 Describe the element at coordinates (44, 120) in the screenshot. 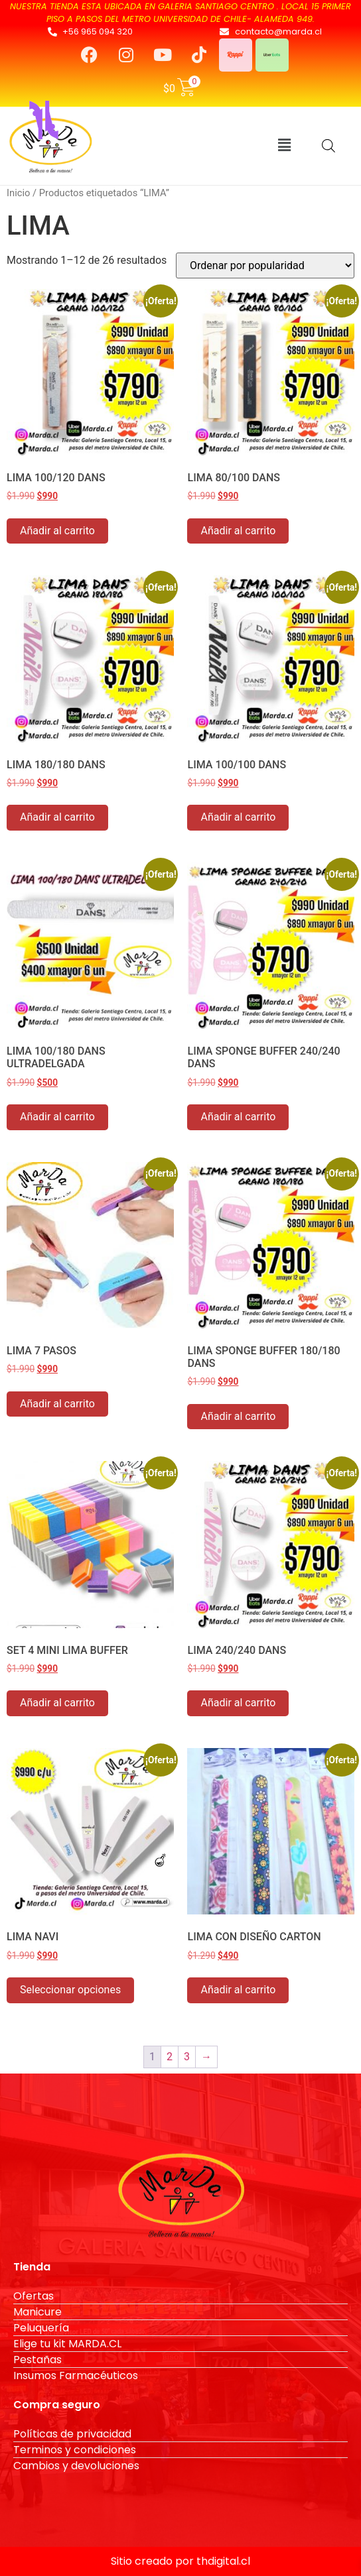

I see `challenge another player to a duel` at that location.